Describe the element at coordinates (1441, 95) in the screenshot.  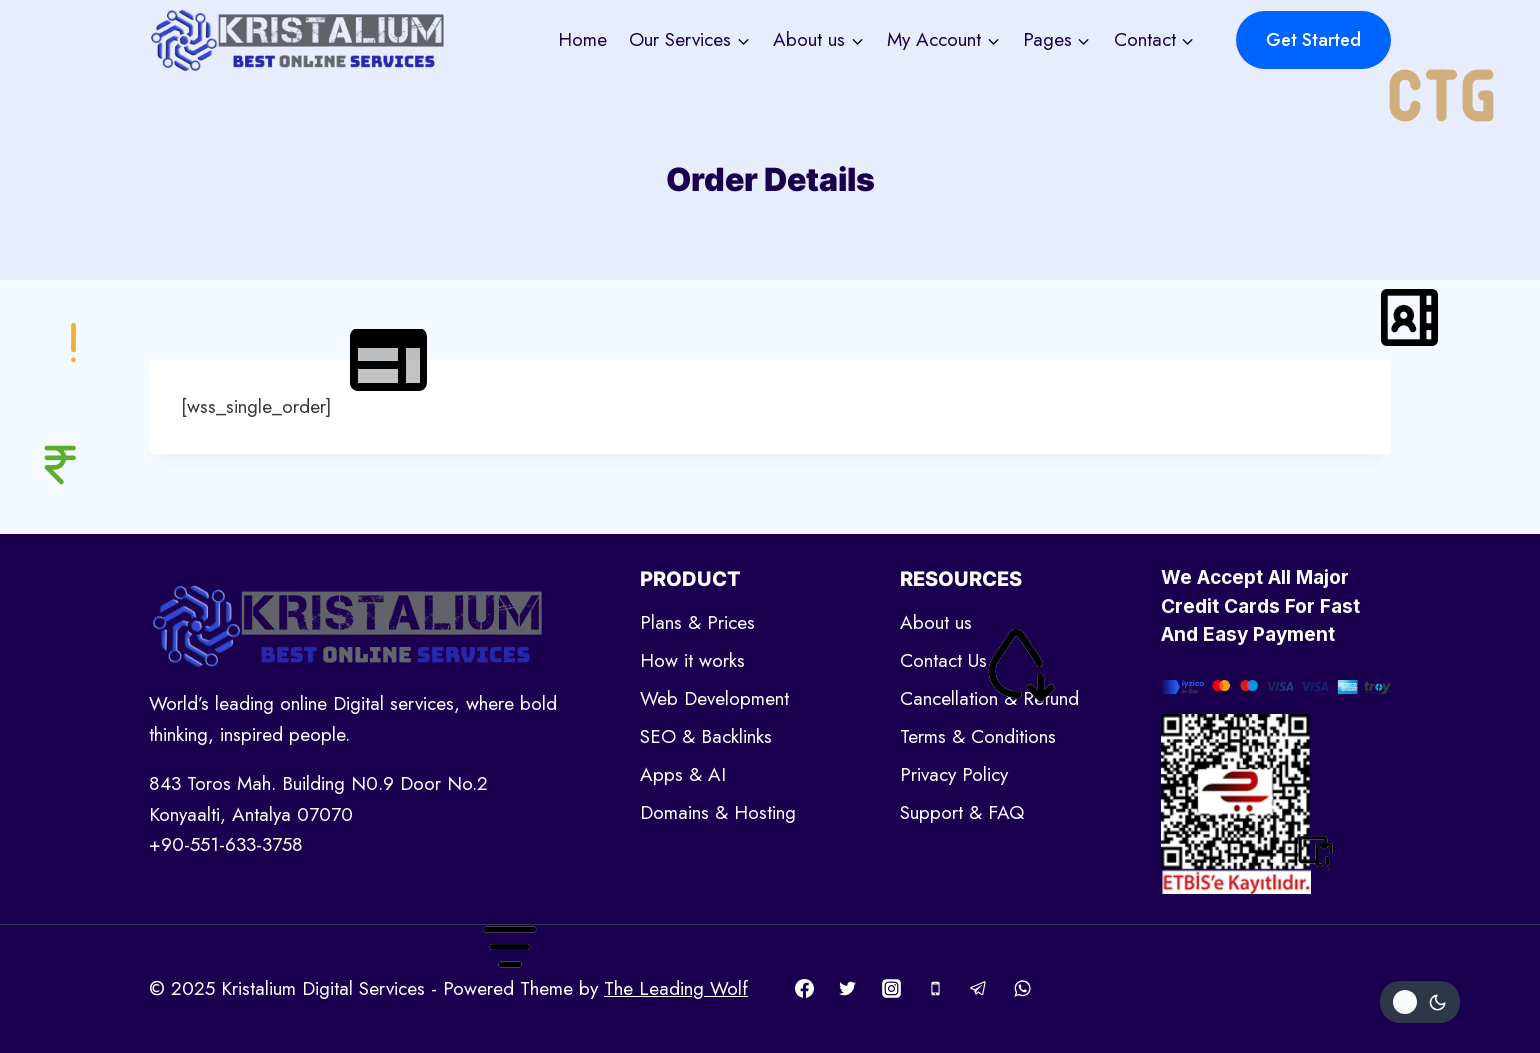
I see `cotangent function in a math or calculator app` at that location.